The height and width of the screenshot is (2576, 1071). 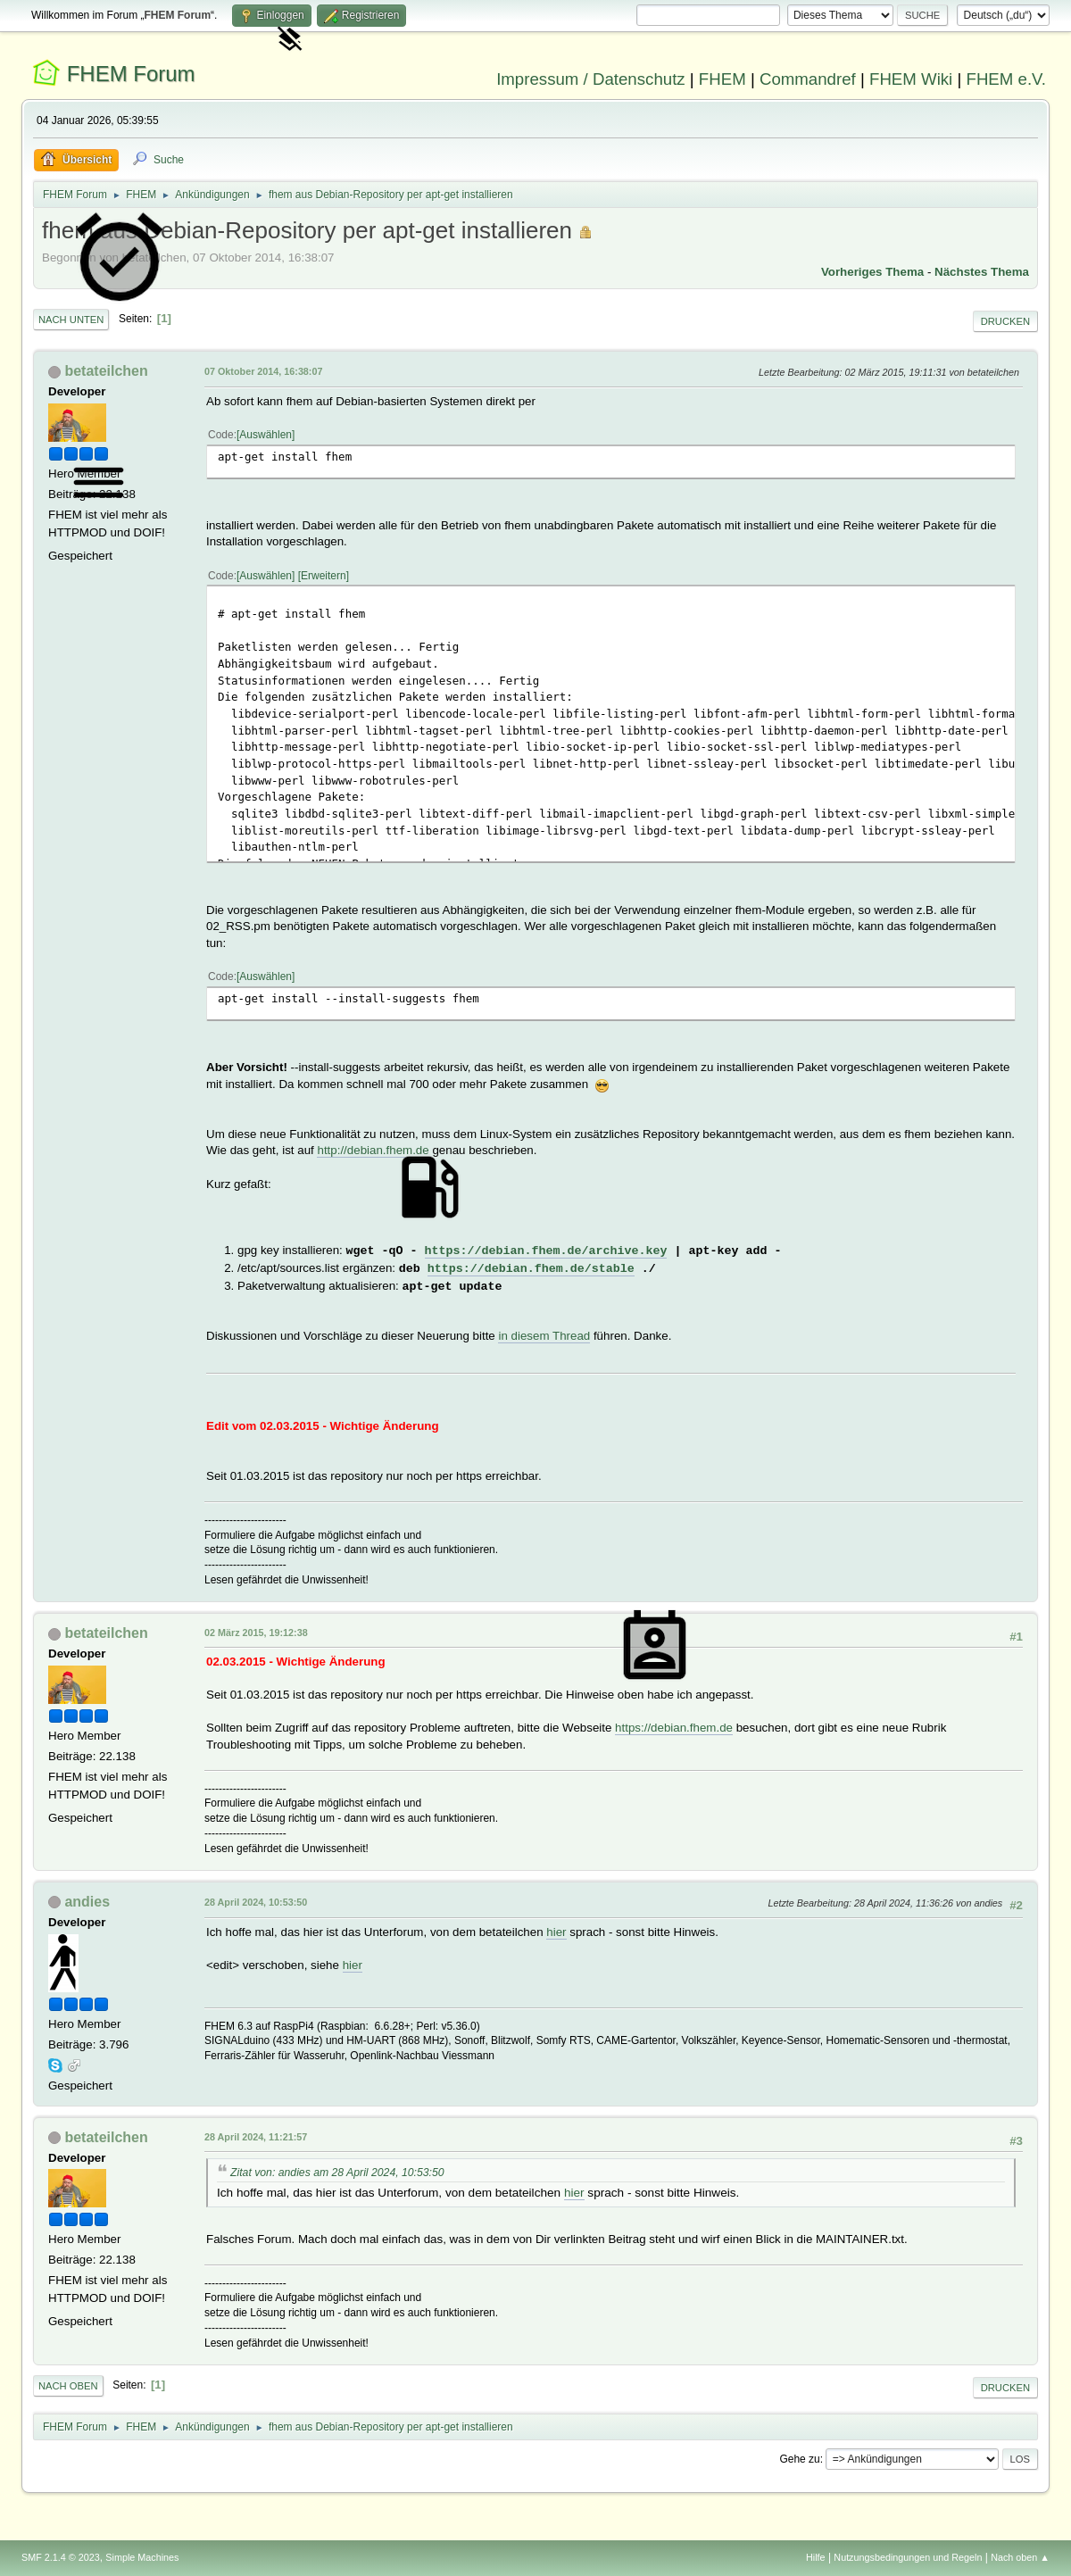 I want to click on clear all map layers, so click(x=289, y=39).